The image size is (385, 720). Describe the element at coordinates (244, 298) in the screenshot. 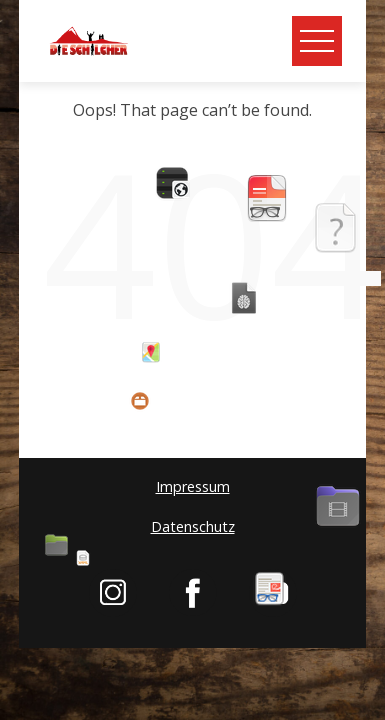

I see `a DICOM medical imaging file` at that location.